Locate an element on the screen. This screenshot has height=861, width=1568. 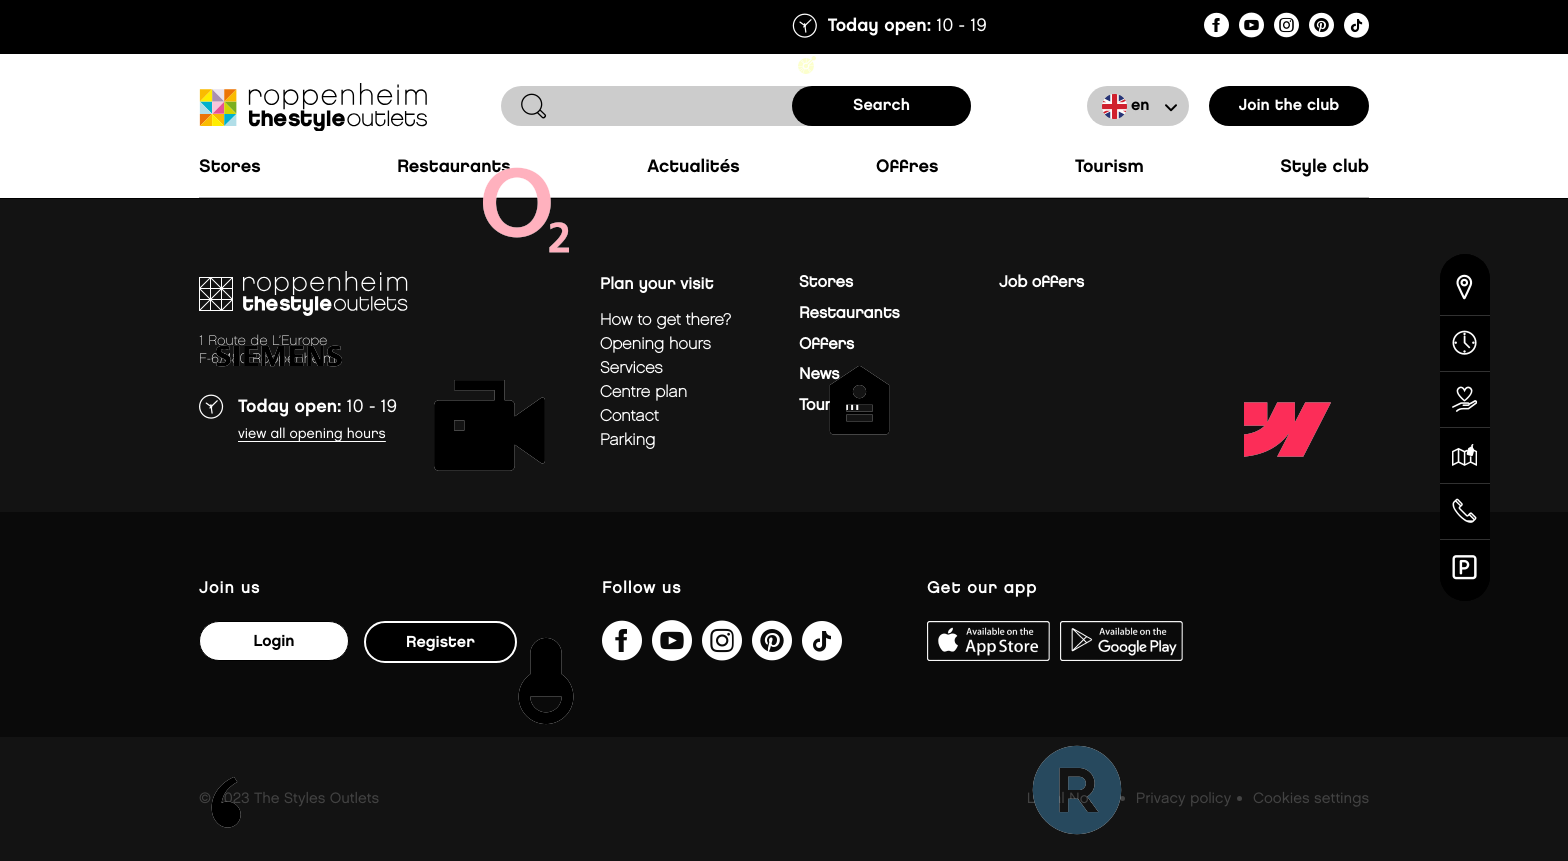
start recording video is located at coordinates (489, 430).